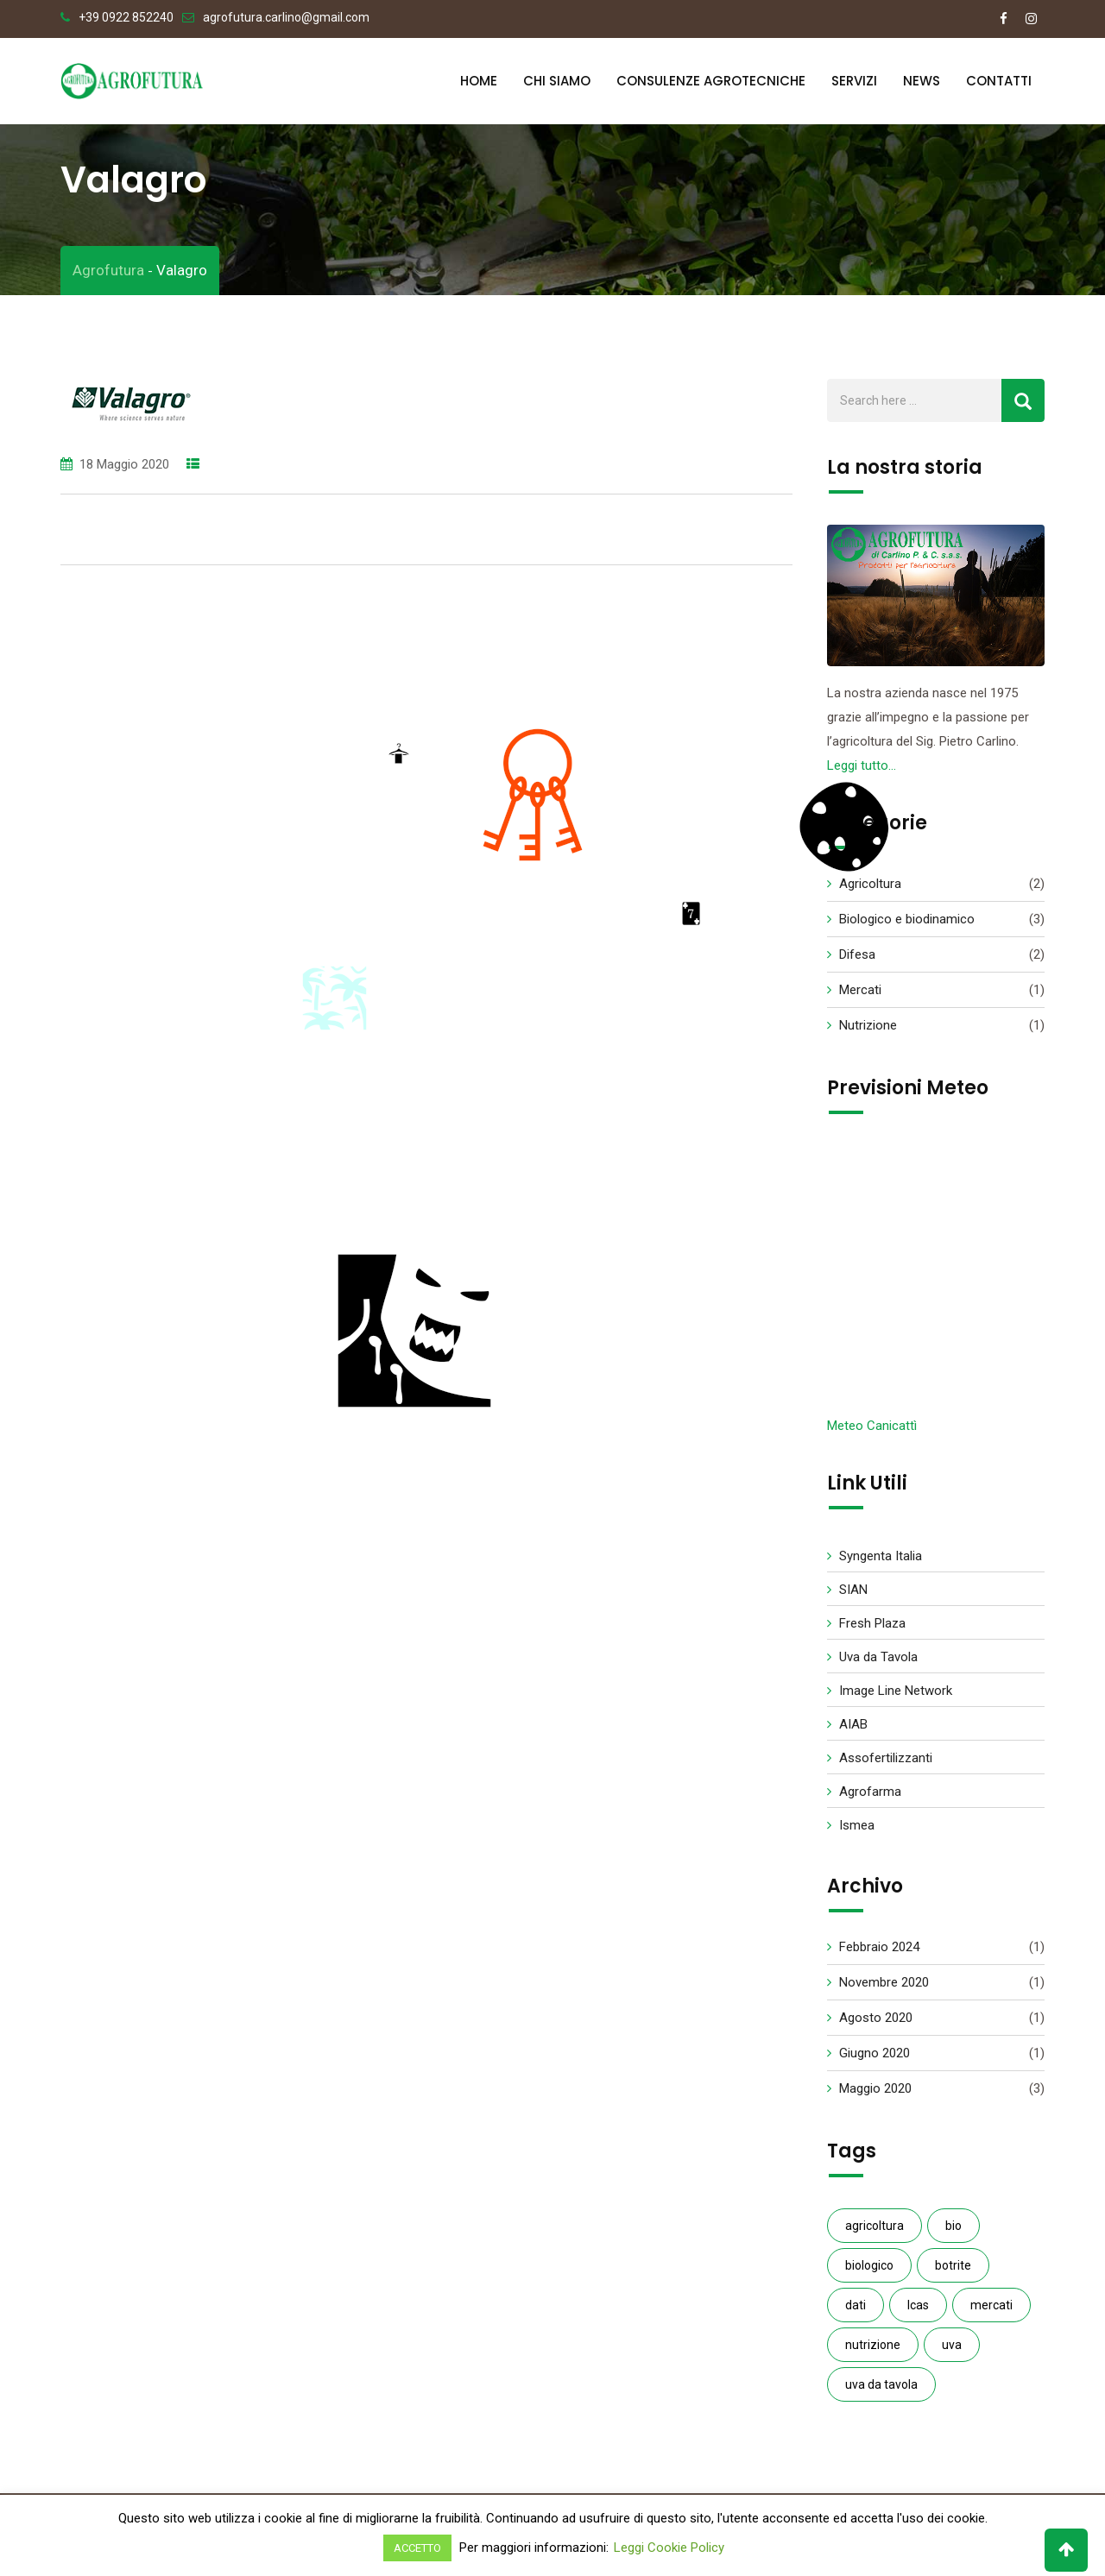 This screenshot has height=2576, width=1105. I want to click on accept or manage cookie preferences, so click(844, 827).